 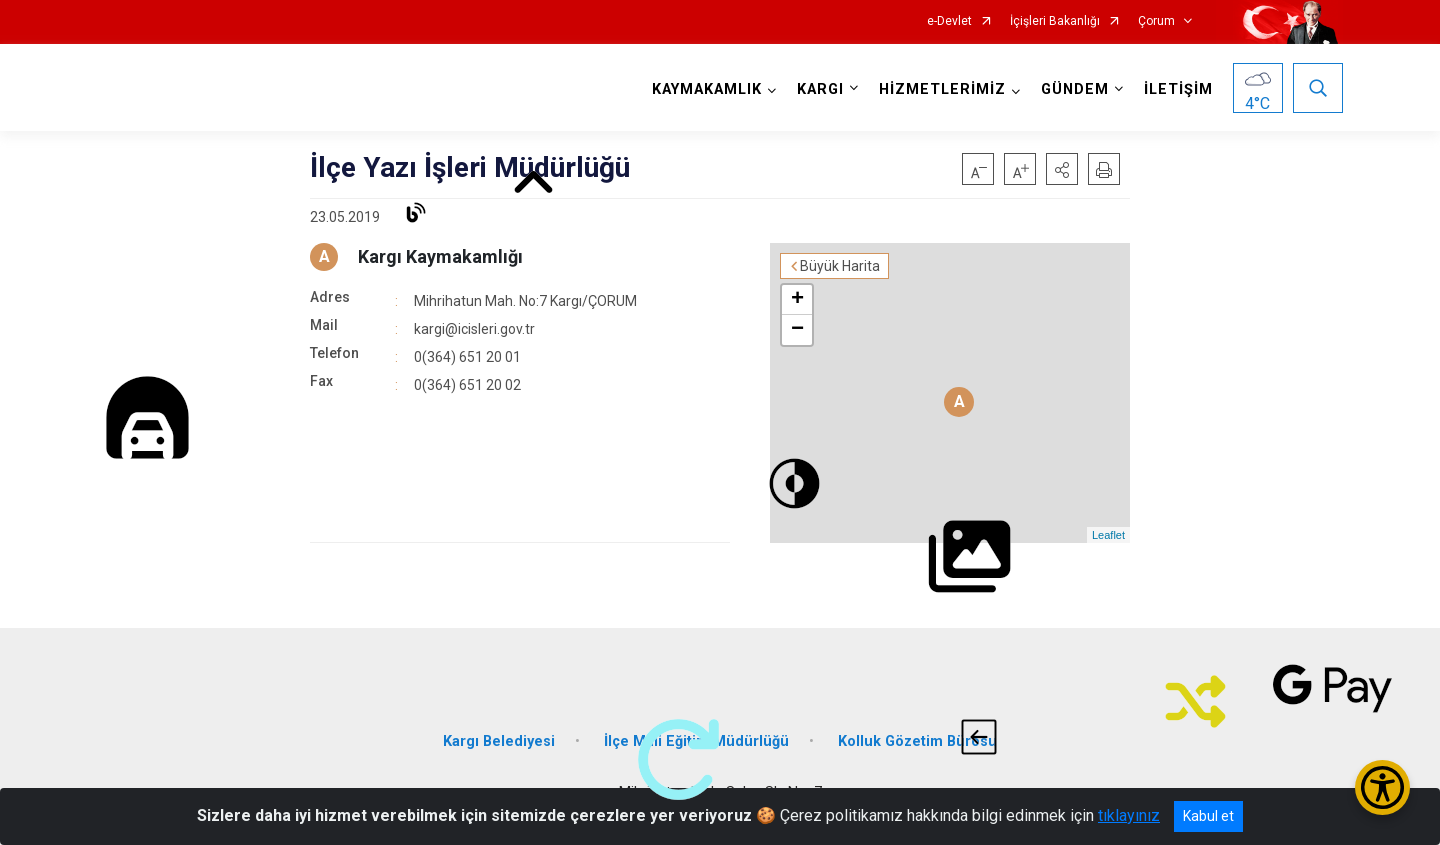 What do you see at coordinates (1195, 701) in the screenshot?
I see `shuffle playlist or queue` at bounding box center [1195, 701].